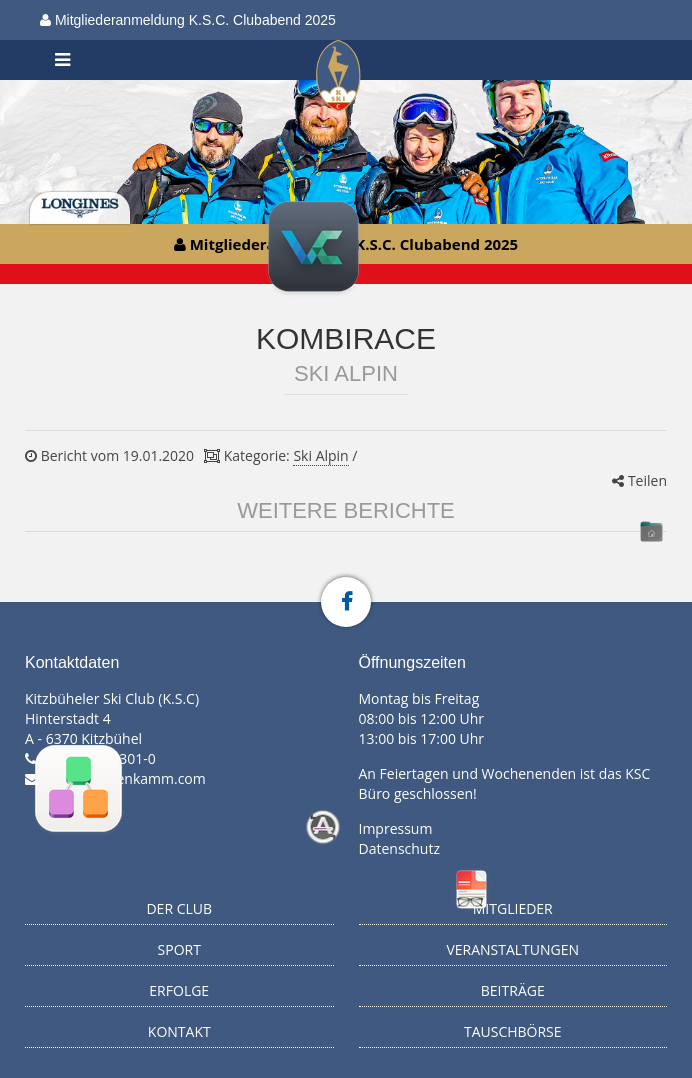  What do you see at coordinates (313, 246) in the screenshot?
I see `open veracrypt disk encryption app` at bounding box center [313, 246].